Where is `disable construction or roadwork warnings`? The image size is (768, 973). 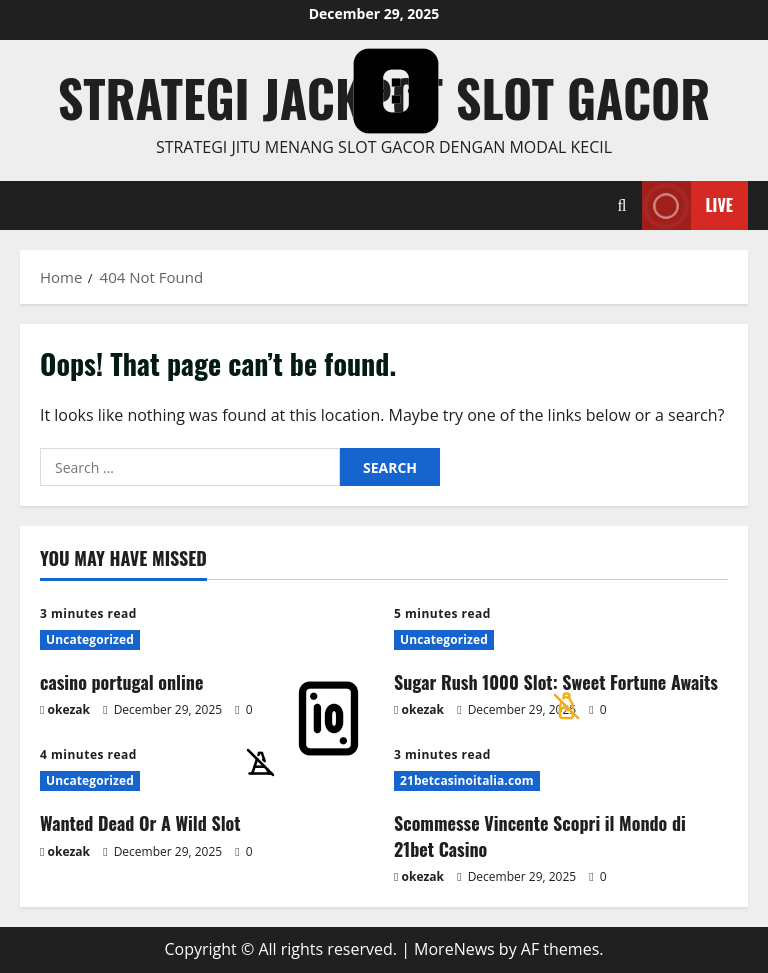
disable construction or roadwork warnings is located at coordinates (260, 762).